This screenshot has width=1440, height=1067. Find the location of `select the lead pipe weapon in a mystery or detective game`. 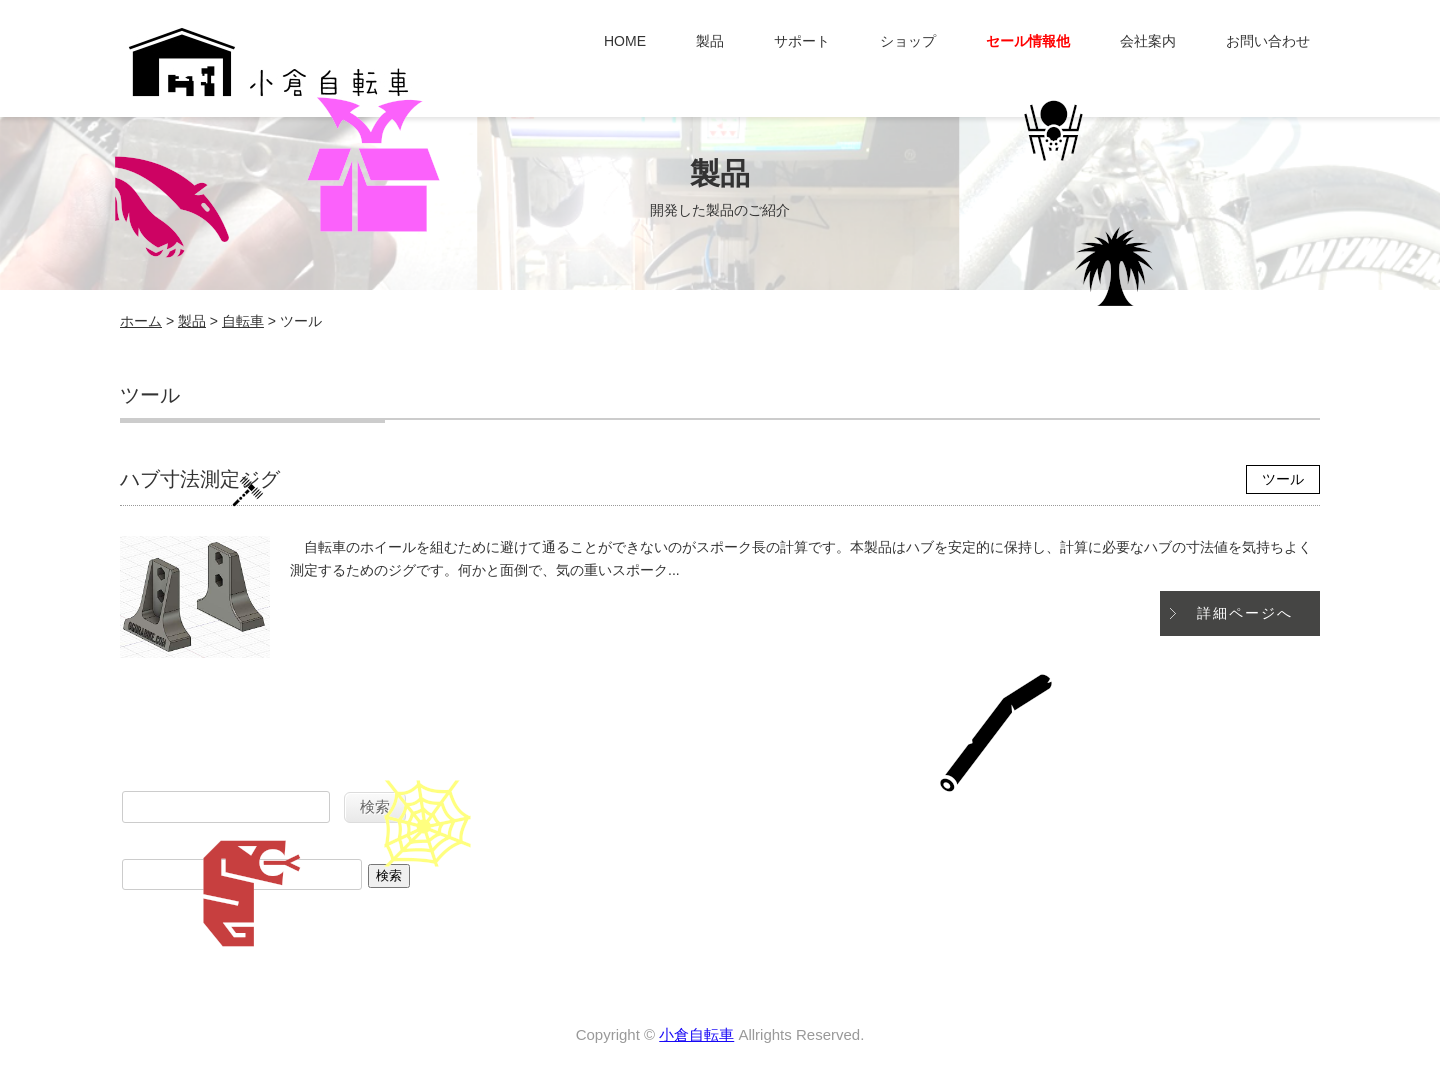

select the lead pipe weapon in a mystery or detective game is located at coordinates (996, 733).